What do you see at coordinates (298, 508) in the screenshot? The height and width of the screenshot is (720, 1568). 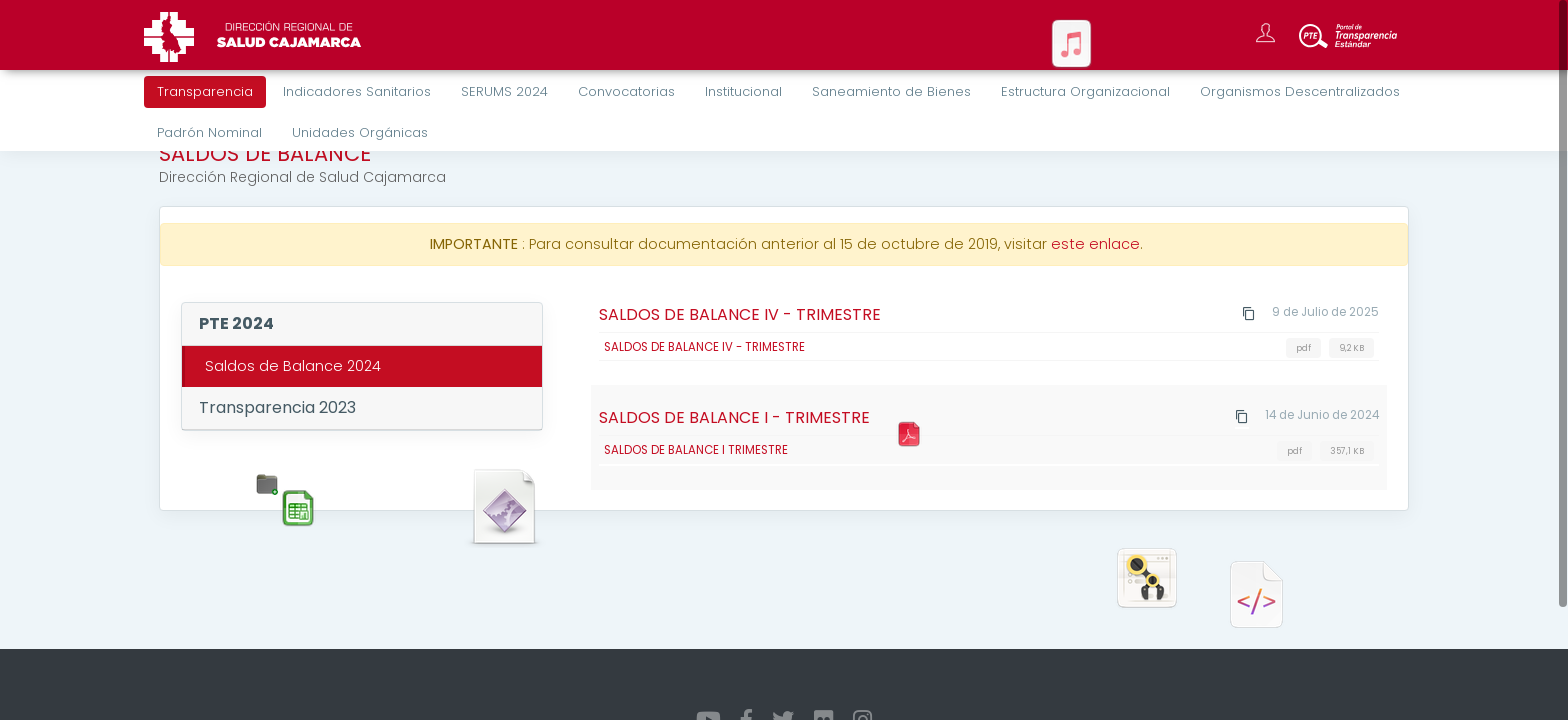 I see `a libreoffice calc spreadsheet file` at bounding box center [298, 508].